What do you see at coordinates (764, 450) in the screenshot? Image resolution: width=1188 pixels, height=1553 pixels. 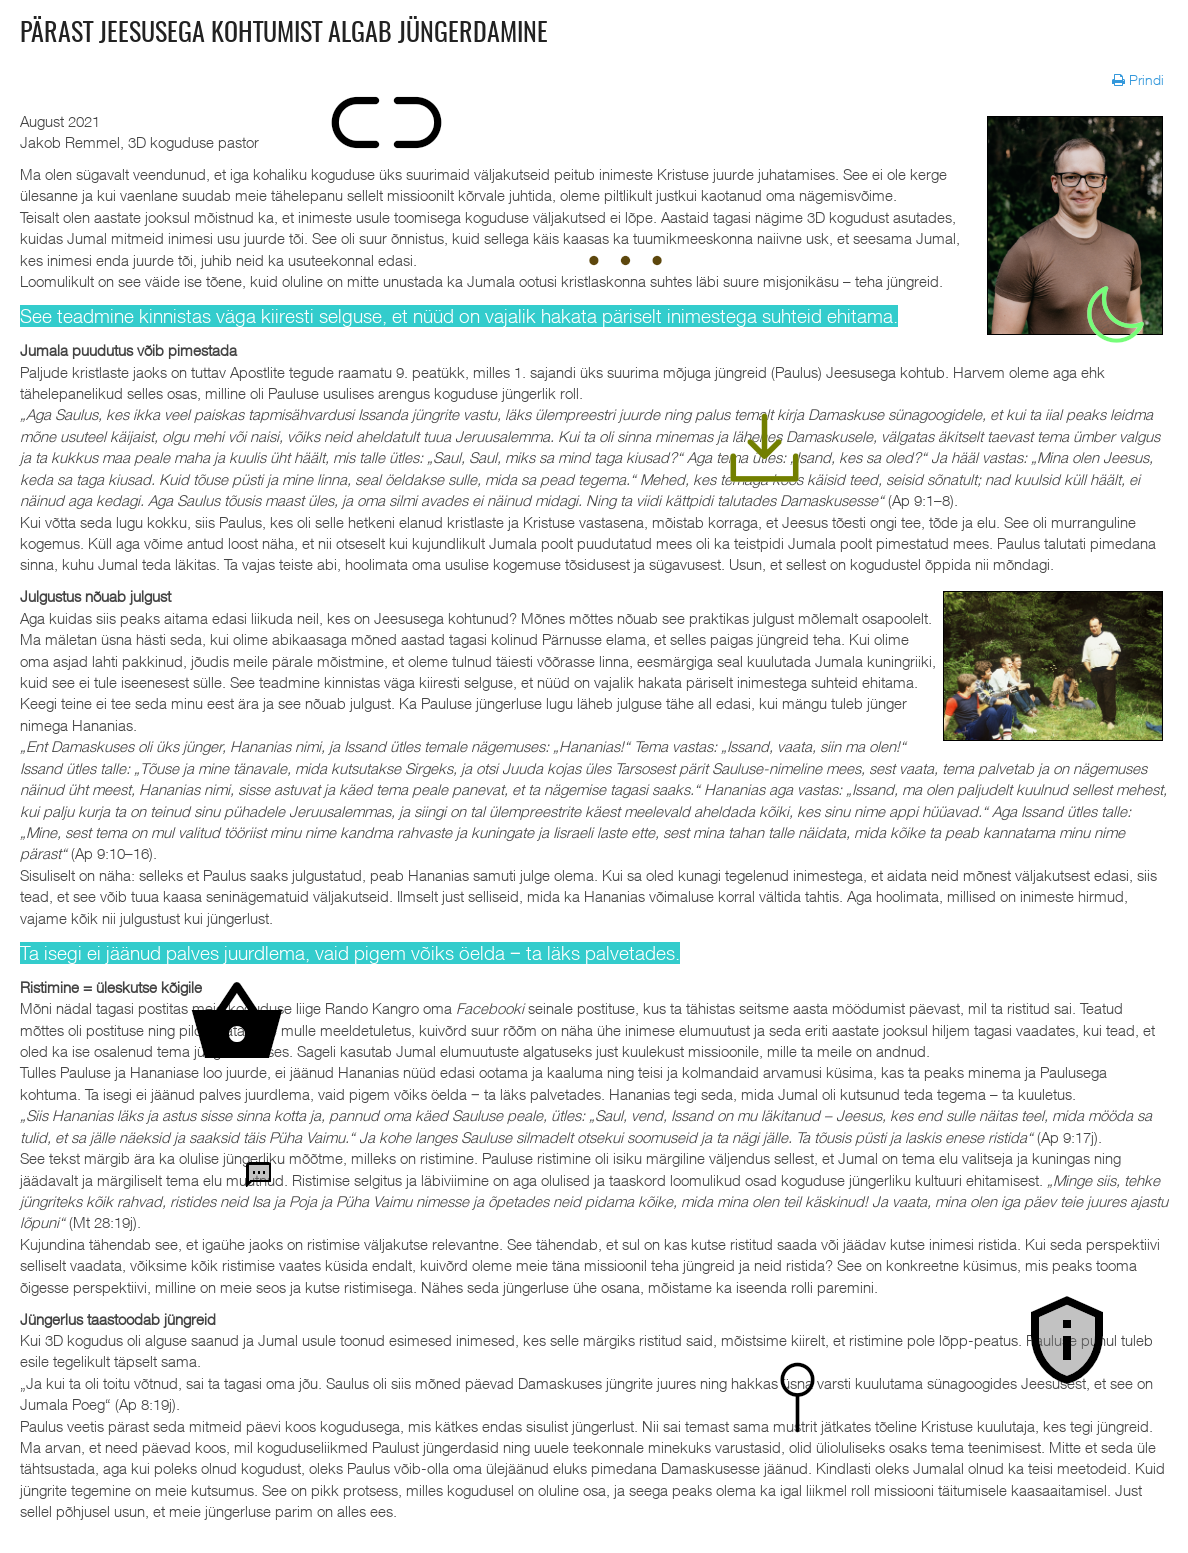 I see `download a file or document` at bounding box center [764, 450].